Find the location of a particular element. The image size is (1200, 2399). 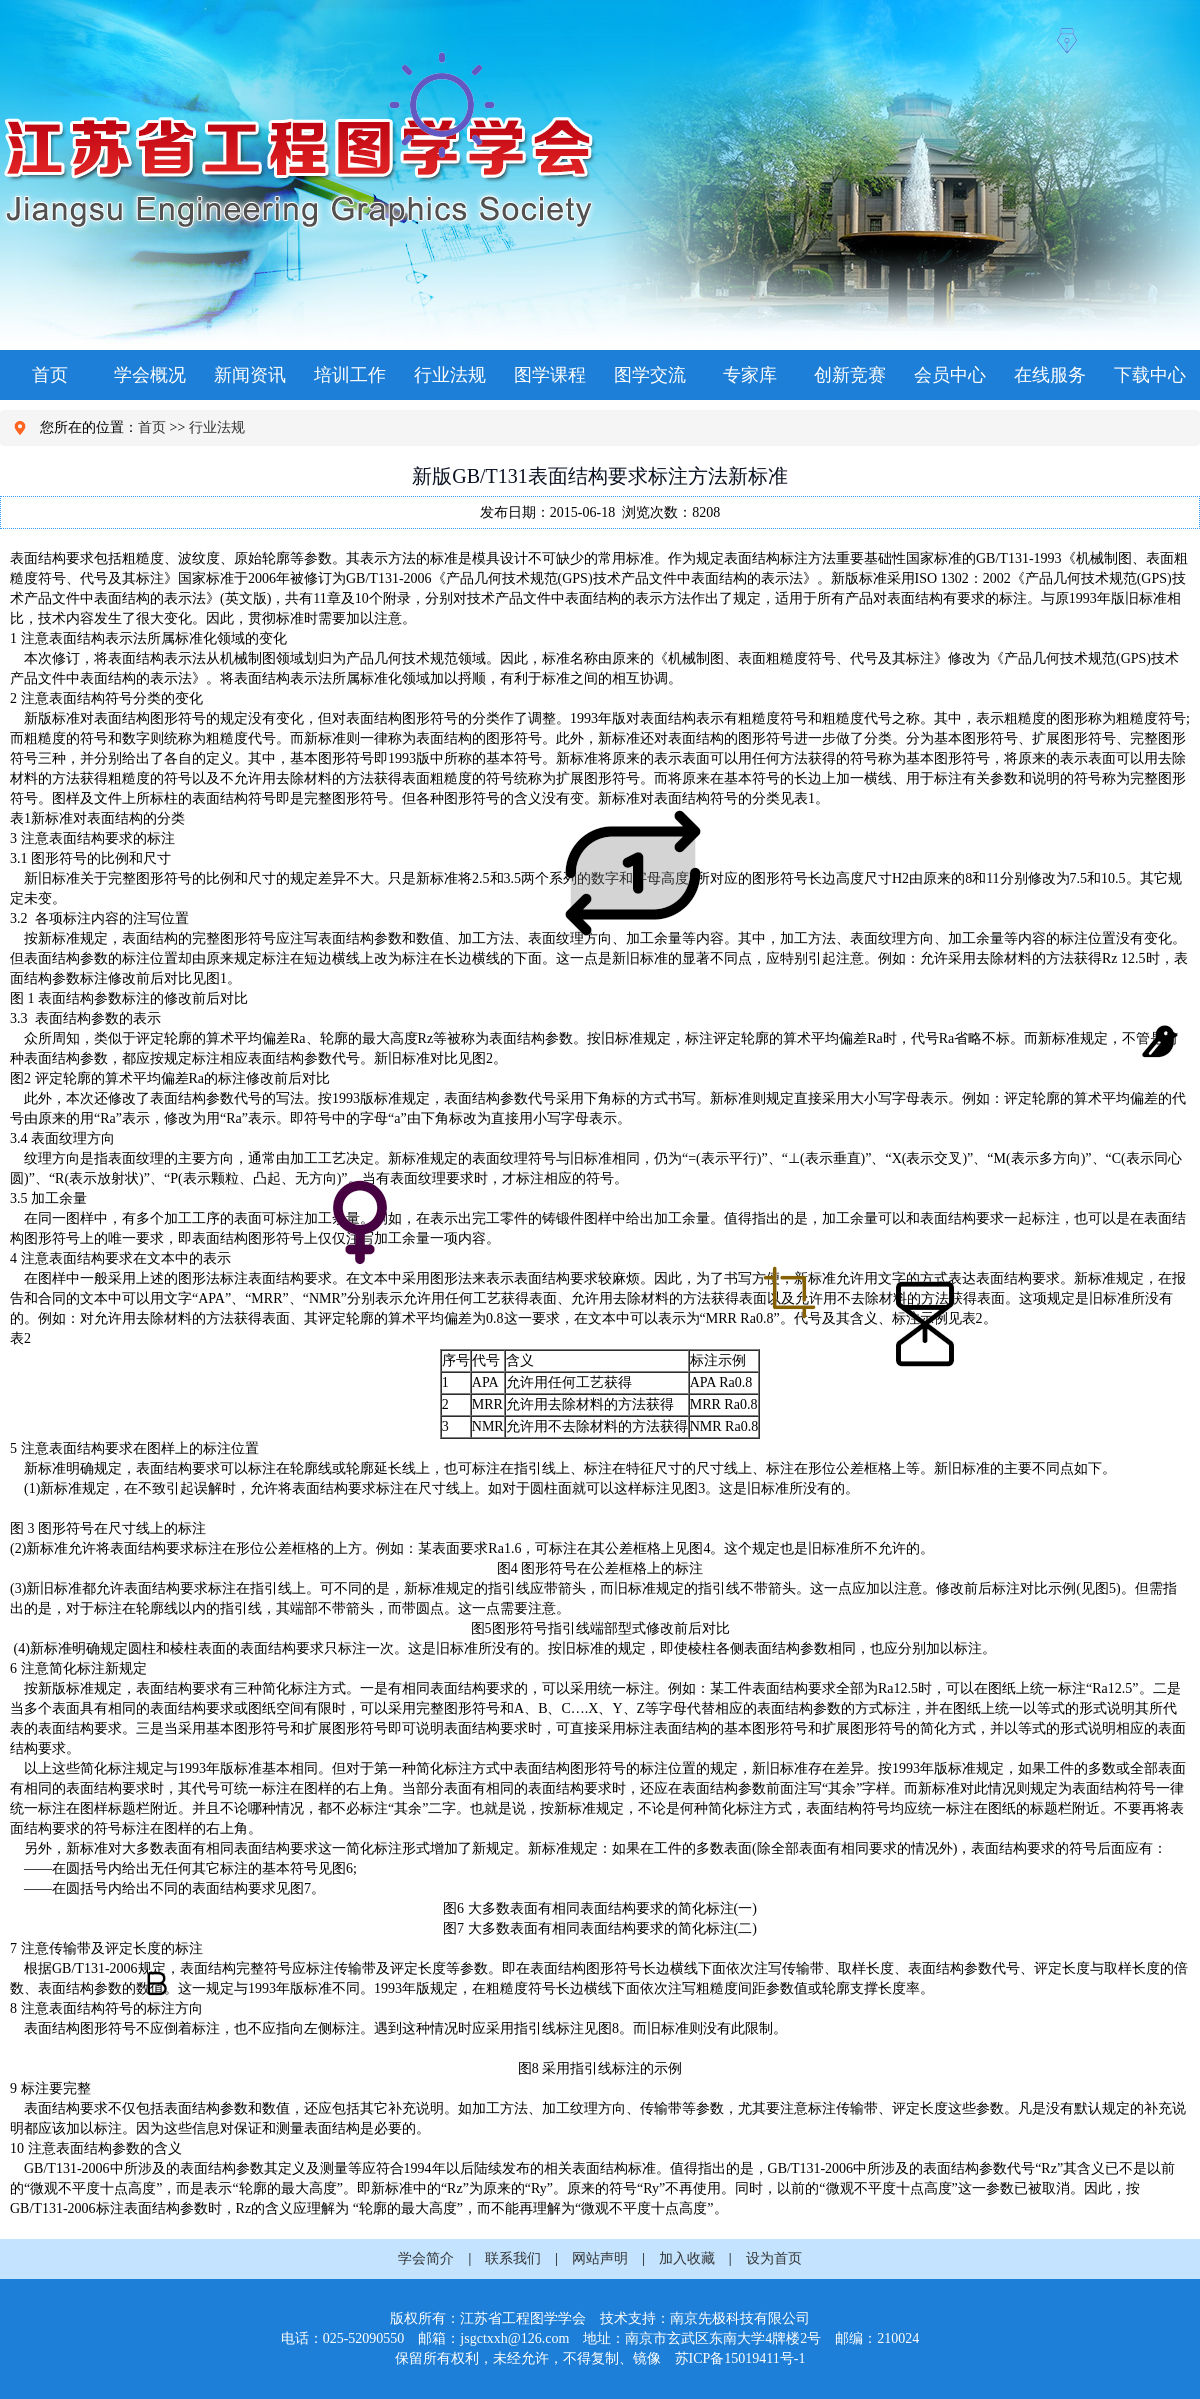

reduce screen brightness is located at coordinates (442, 105).